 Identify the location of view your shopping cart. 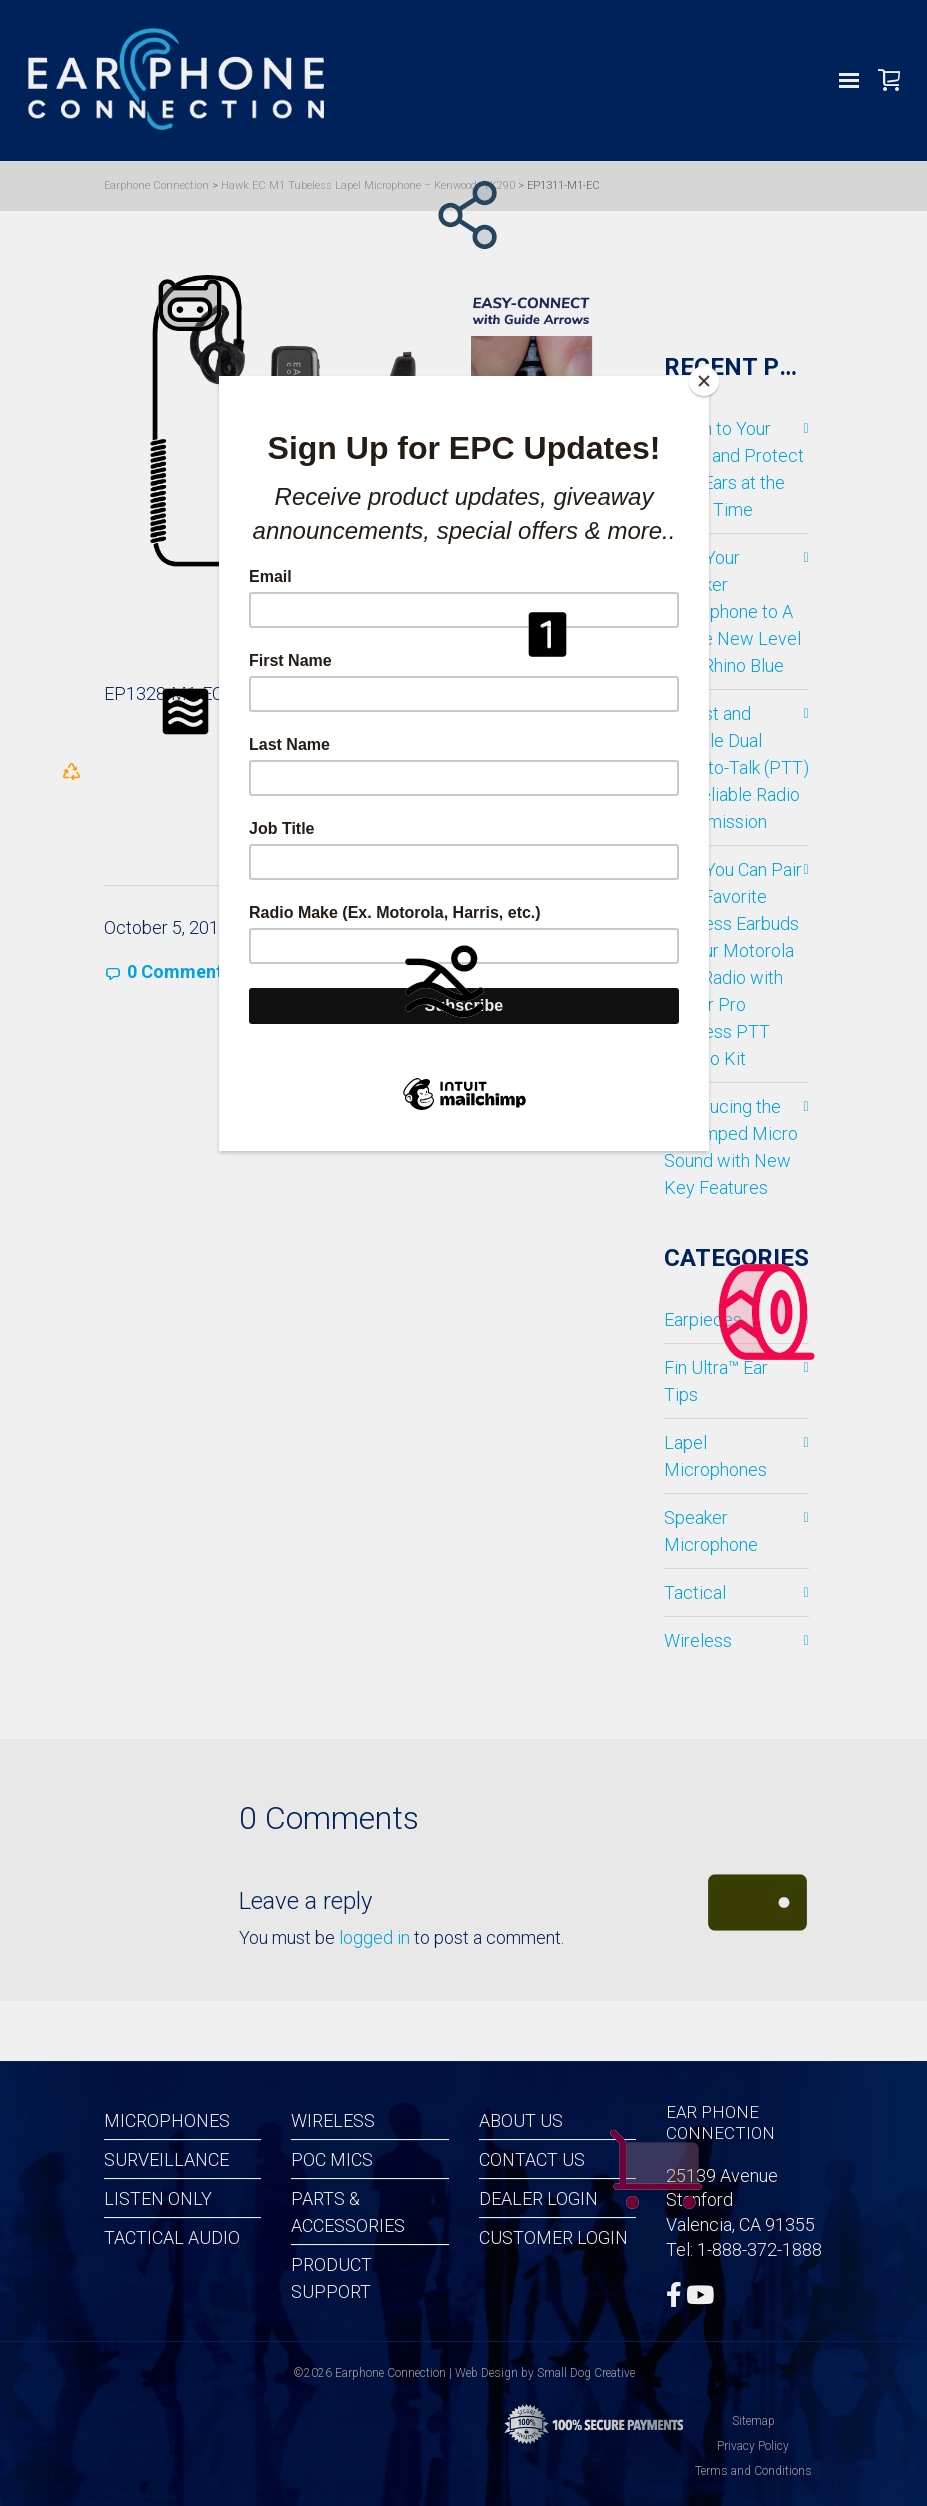
(654, 2164).